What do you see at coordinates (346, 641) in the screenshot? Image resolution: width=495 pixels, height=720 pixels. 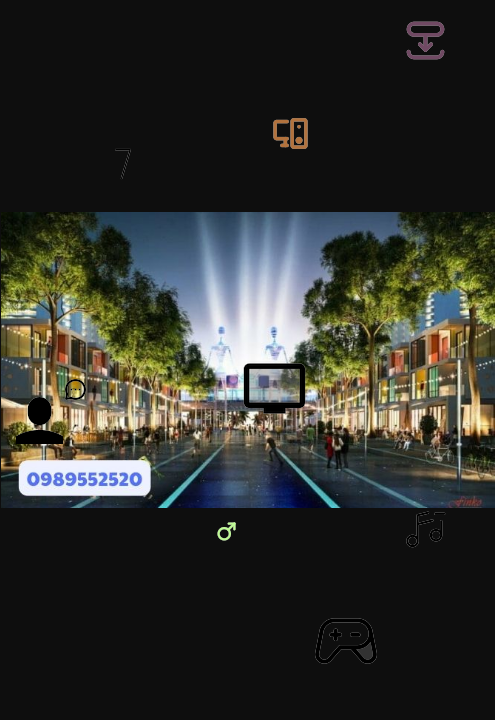 I see `access games or gaming section` at bounding box center [346, 641].